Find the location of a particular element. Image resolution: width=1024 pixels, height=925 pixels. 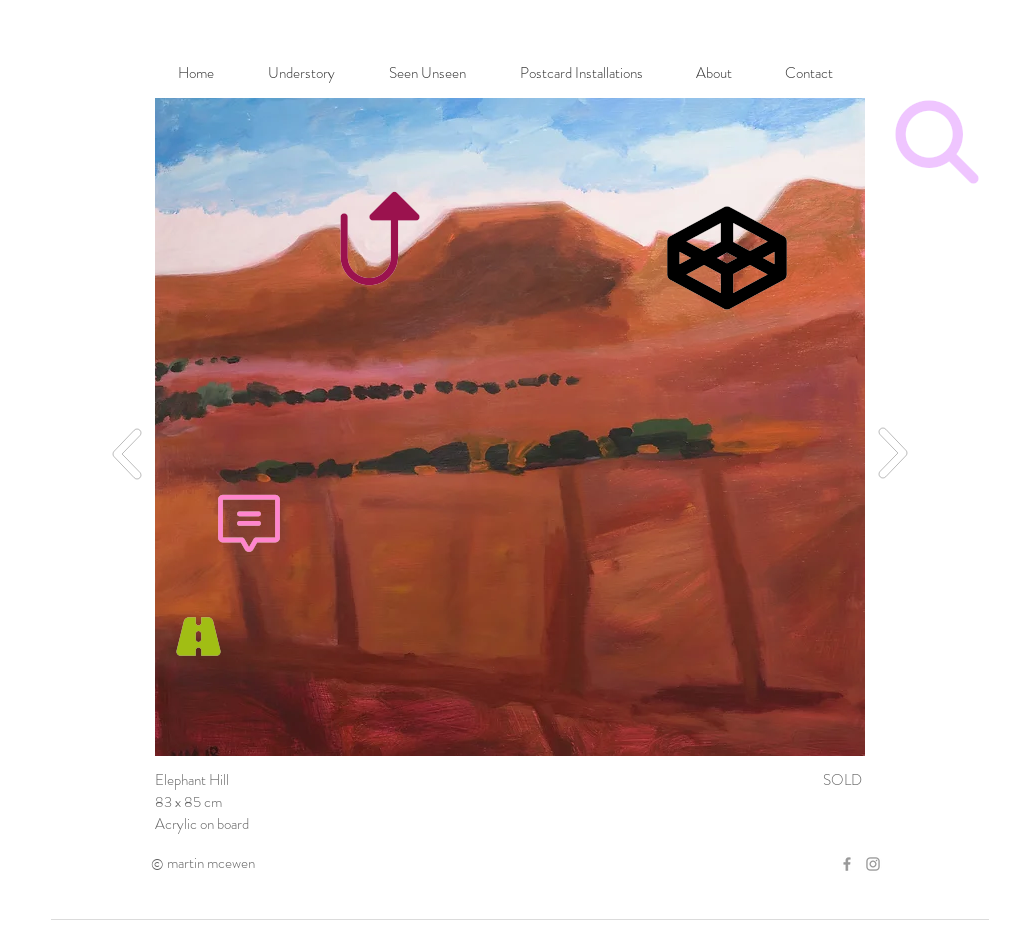

open chat or messaging is located at coordinates (249, 521).